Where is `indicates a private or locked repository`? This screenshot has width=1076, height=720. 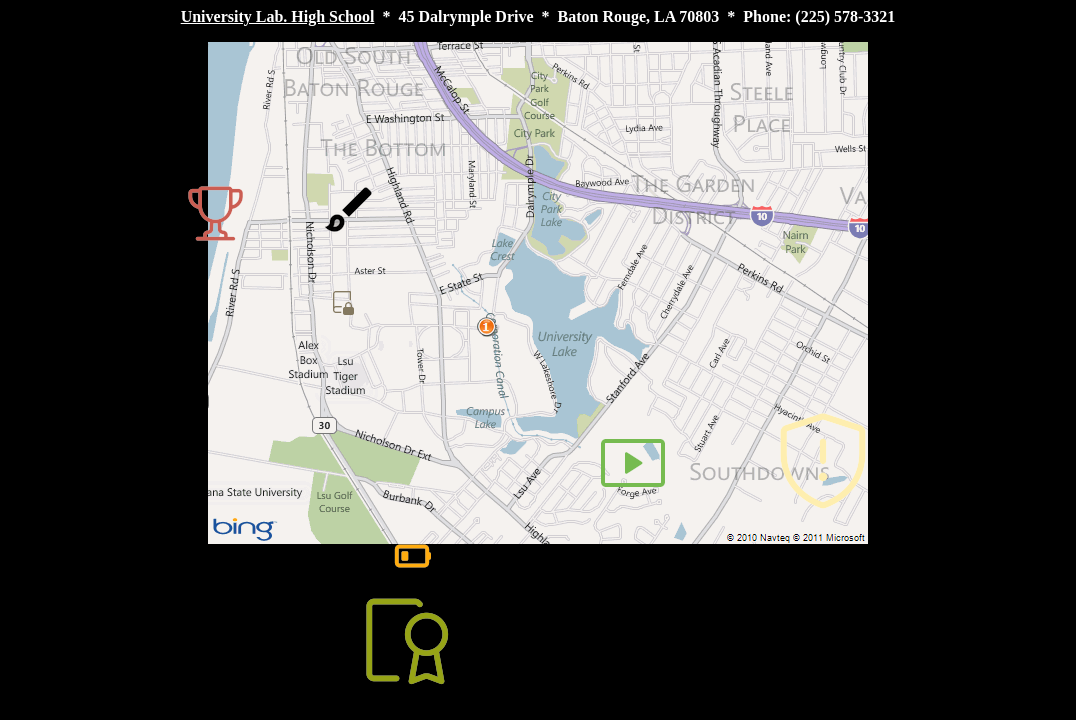 indicates a private or locked repository is located at coordinates (342, 303).